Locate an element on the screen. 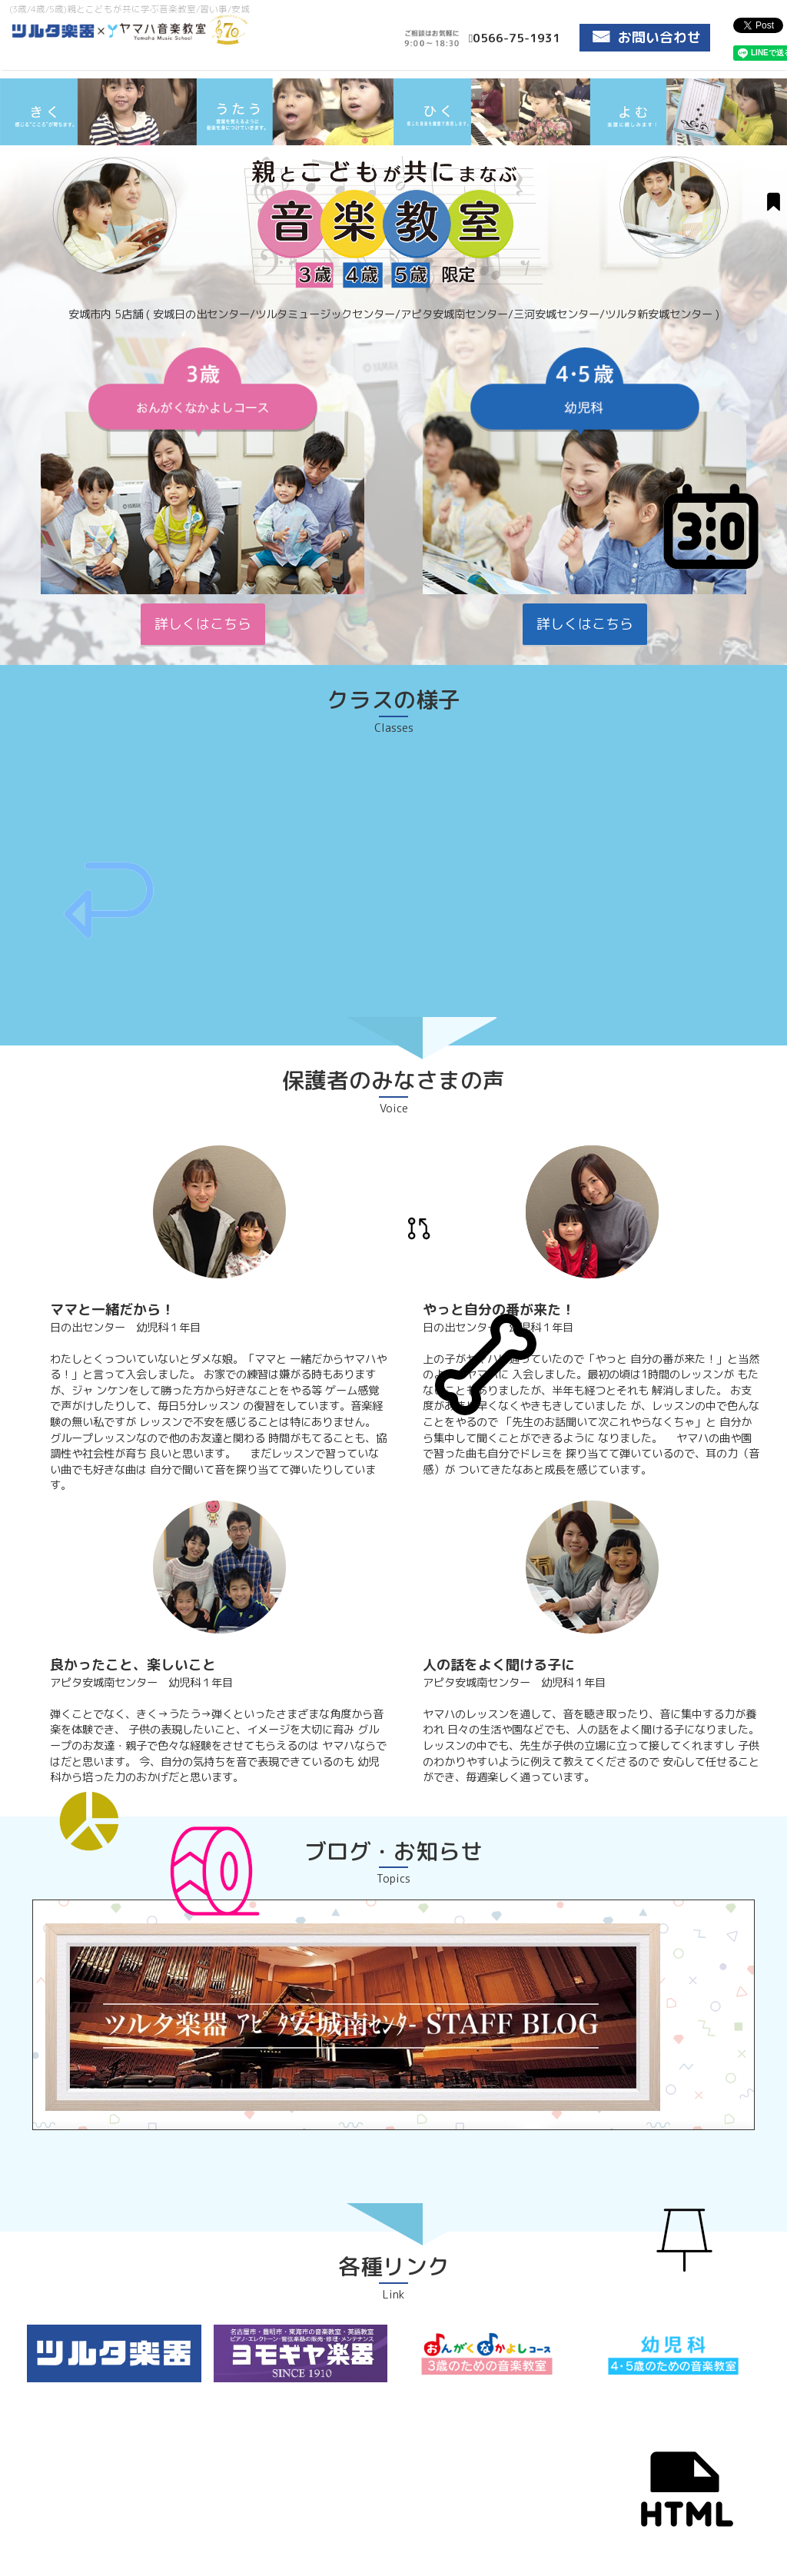 Image resolution: width=787 pixels, height=2576 pixels. create a new pull request is located at coordinates (418, 1228).